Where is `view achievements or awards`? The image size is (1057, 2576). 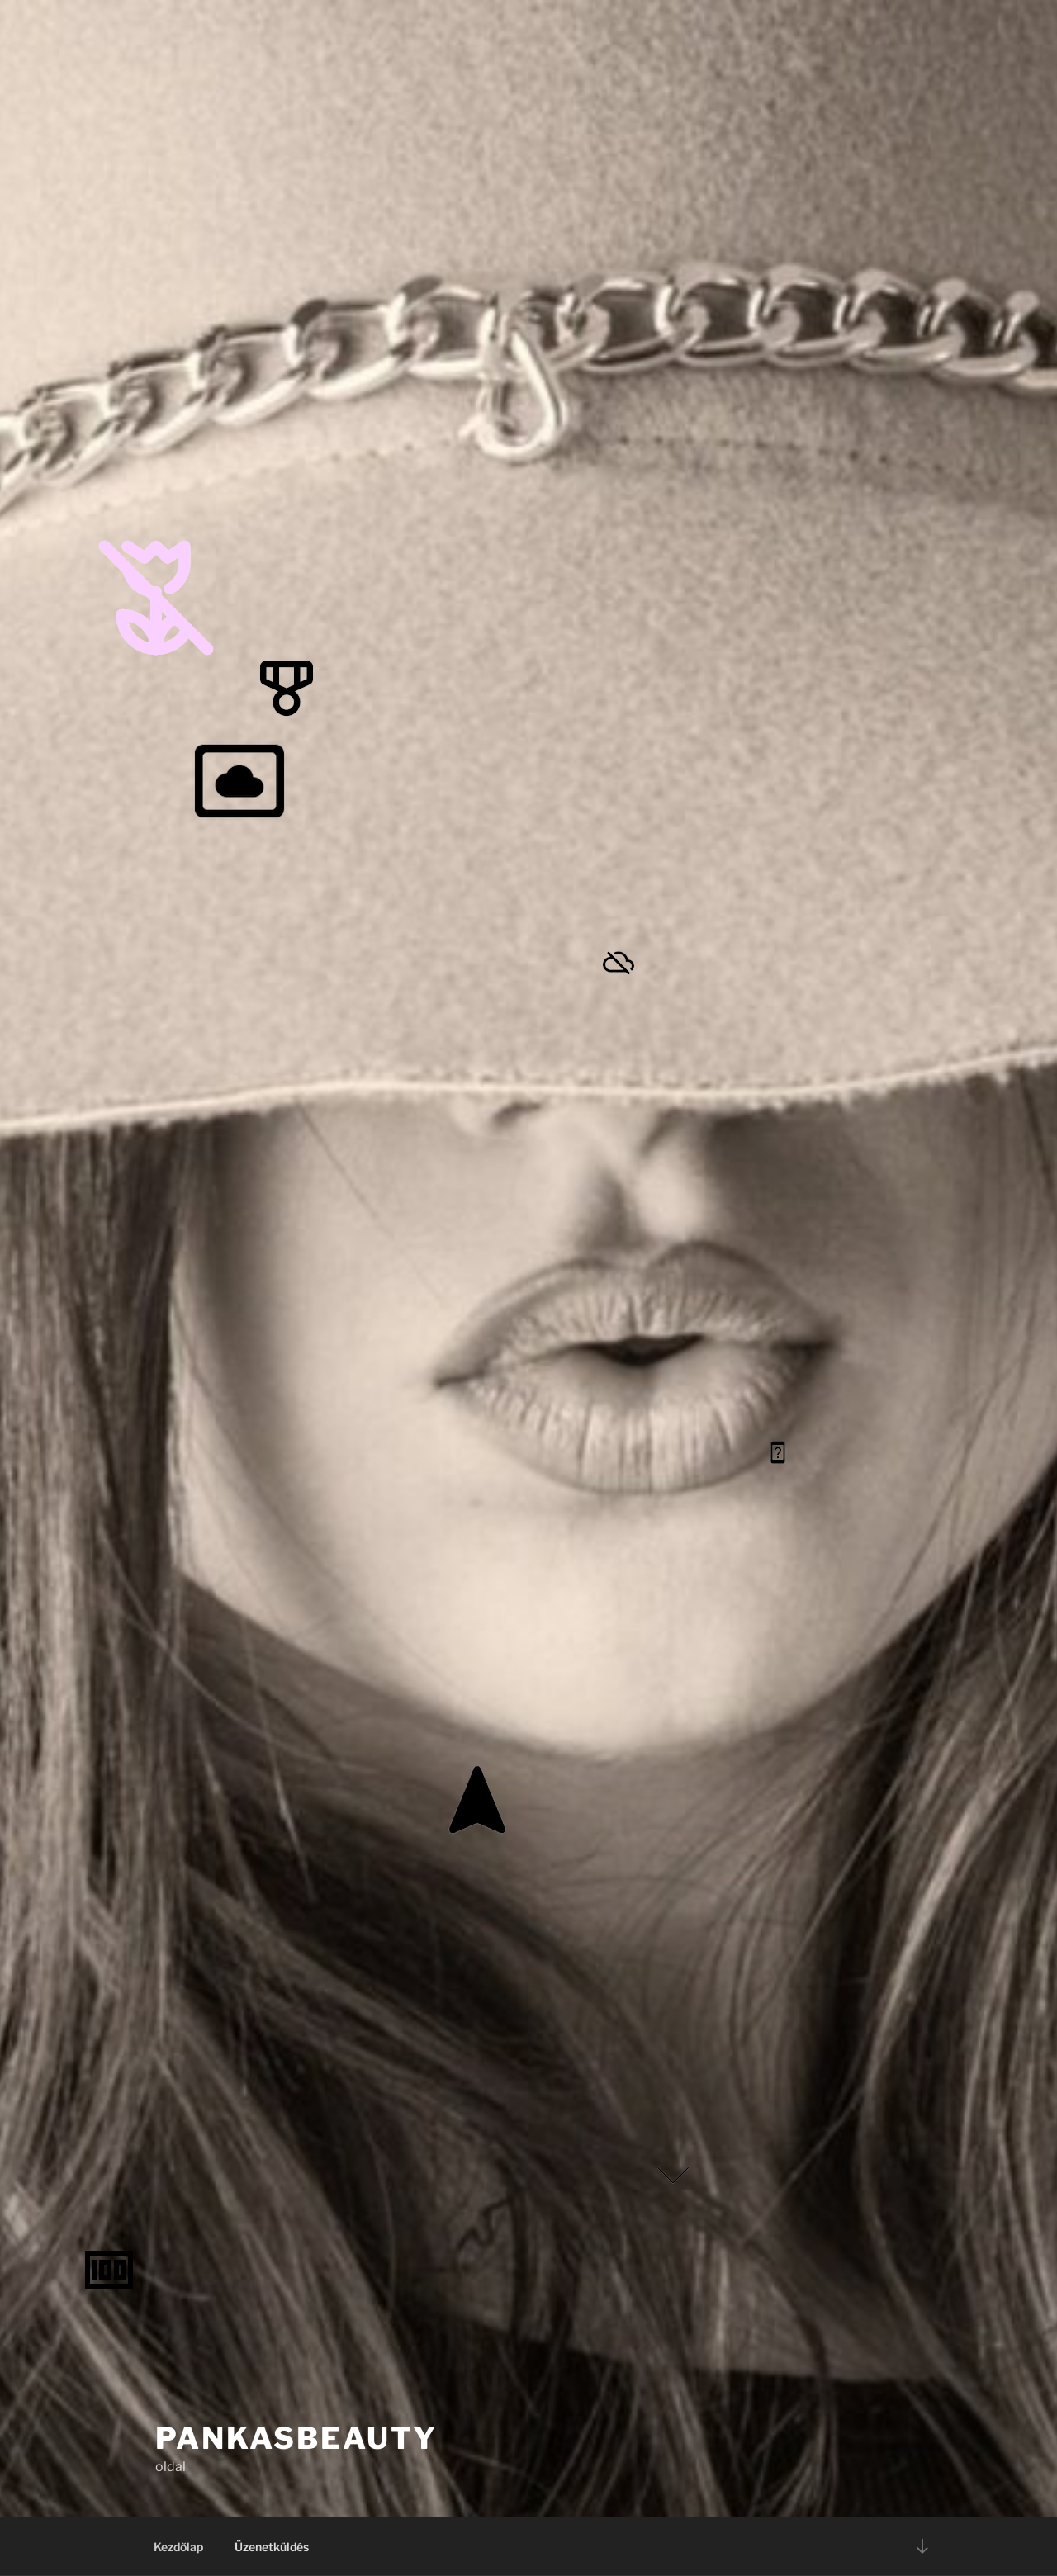
view achievements or awards is located at coordinates (287, 685).